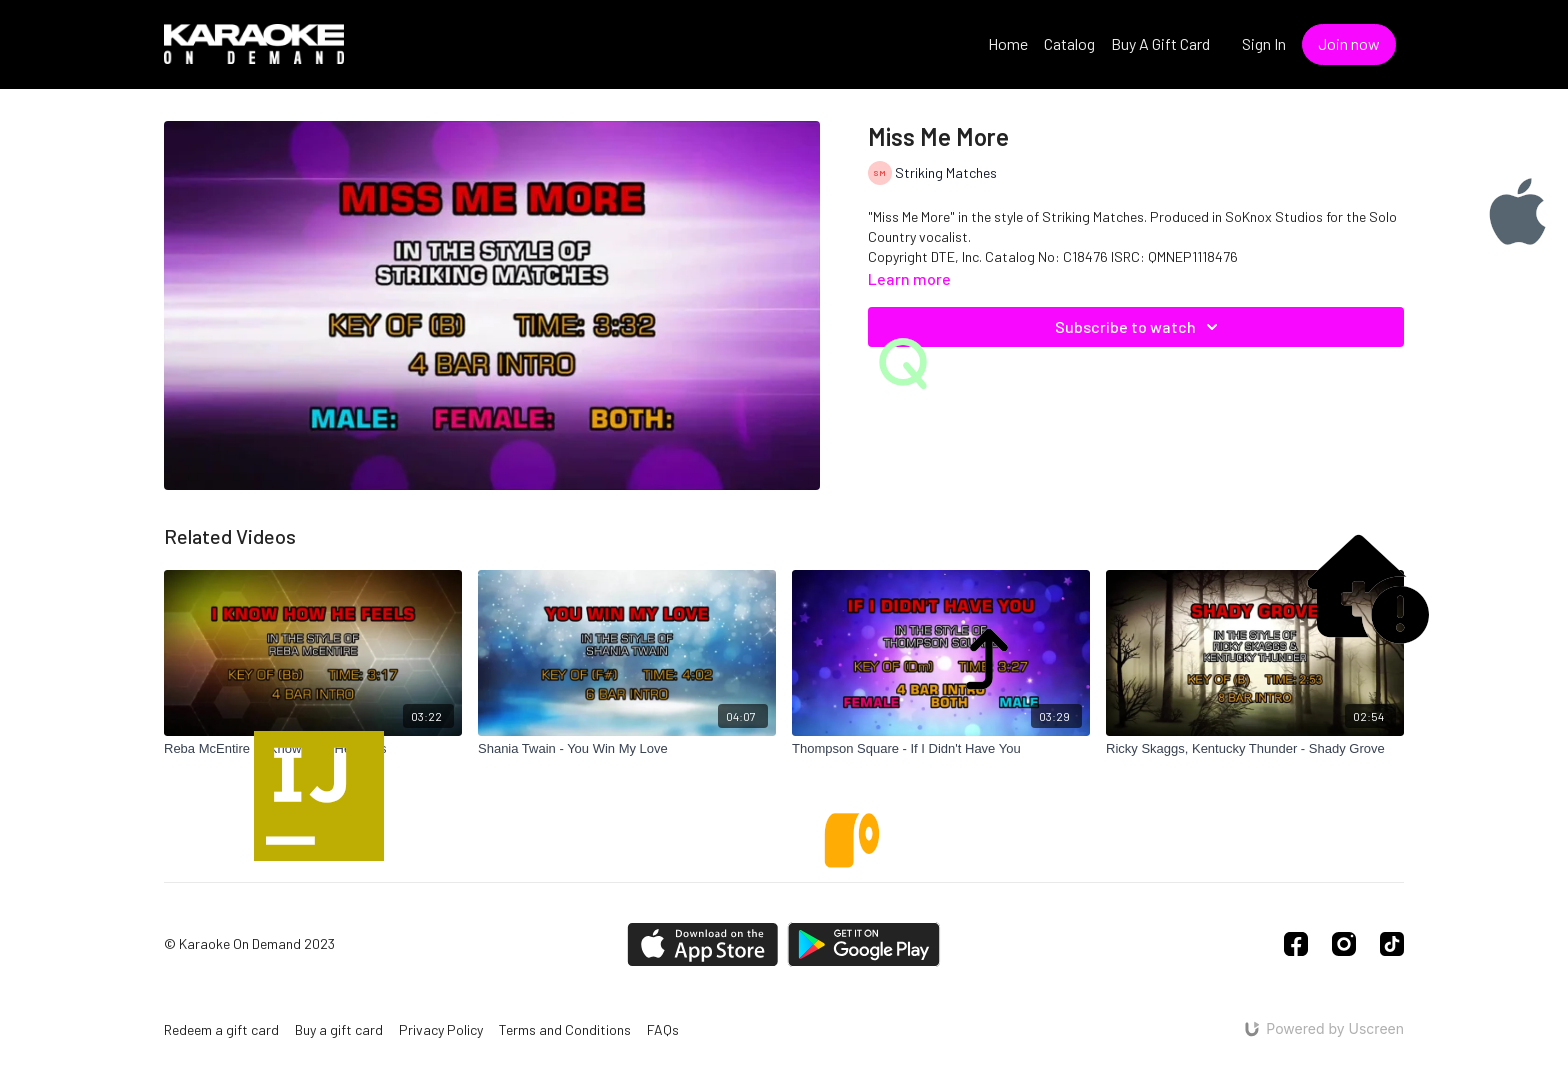 This screenshot has height=1073, width=1568. I want to click on open IntelliJ IDEA application, so click(319, 796).